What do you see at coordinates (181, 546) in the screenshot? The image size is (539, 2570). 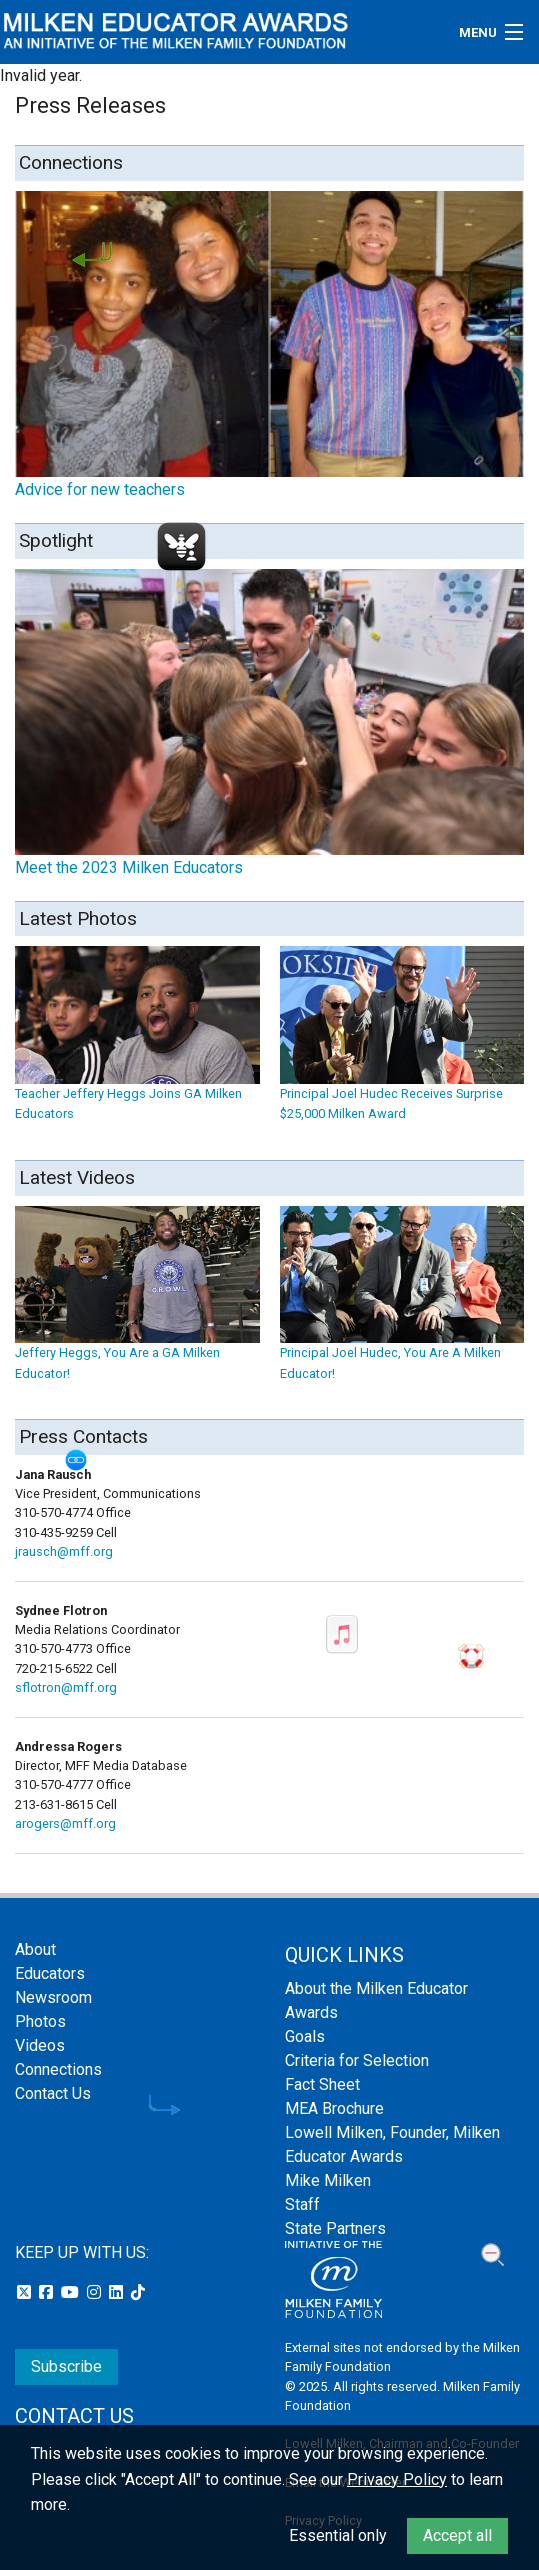 I see `open kandji device management agent` at bounding box center [181, 546].